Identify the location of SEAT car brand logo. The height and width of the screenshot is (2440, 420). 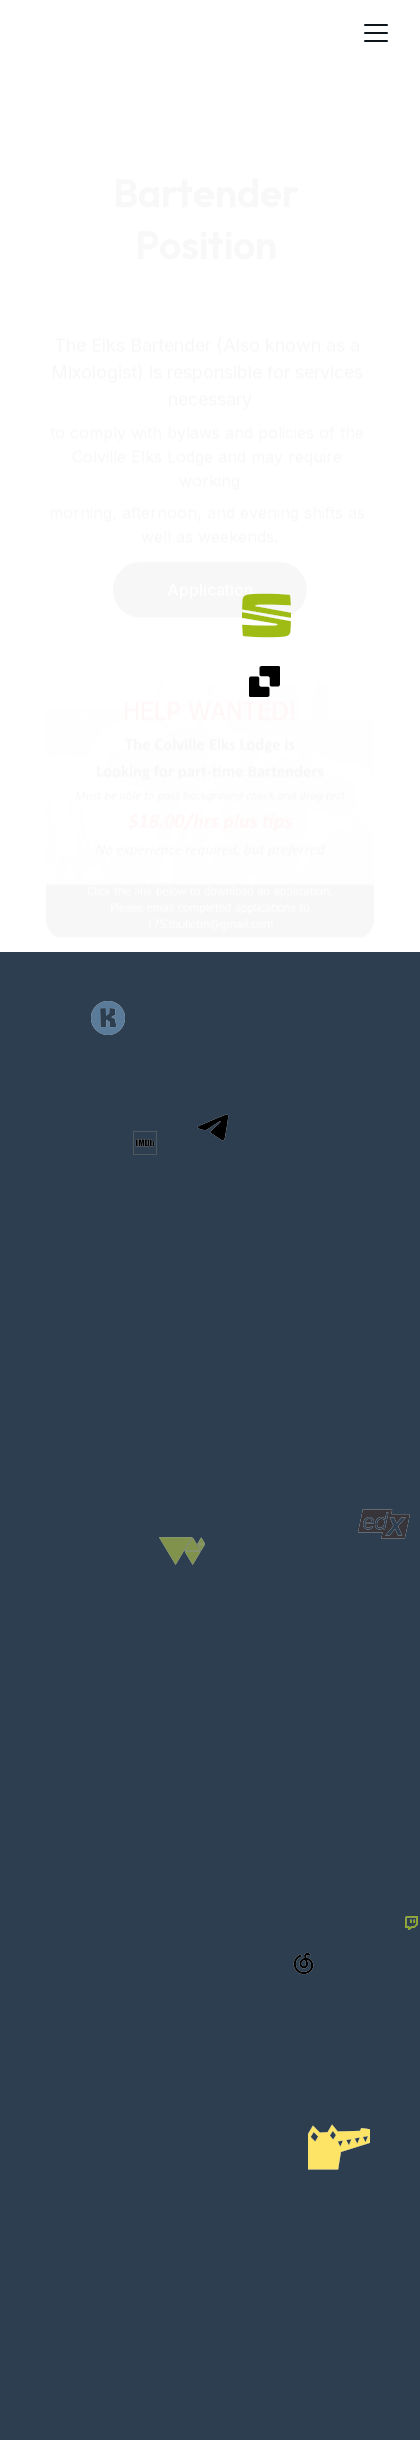
(266, 615).